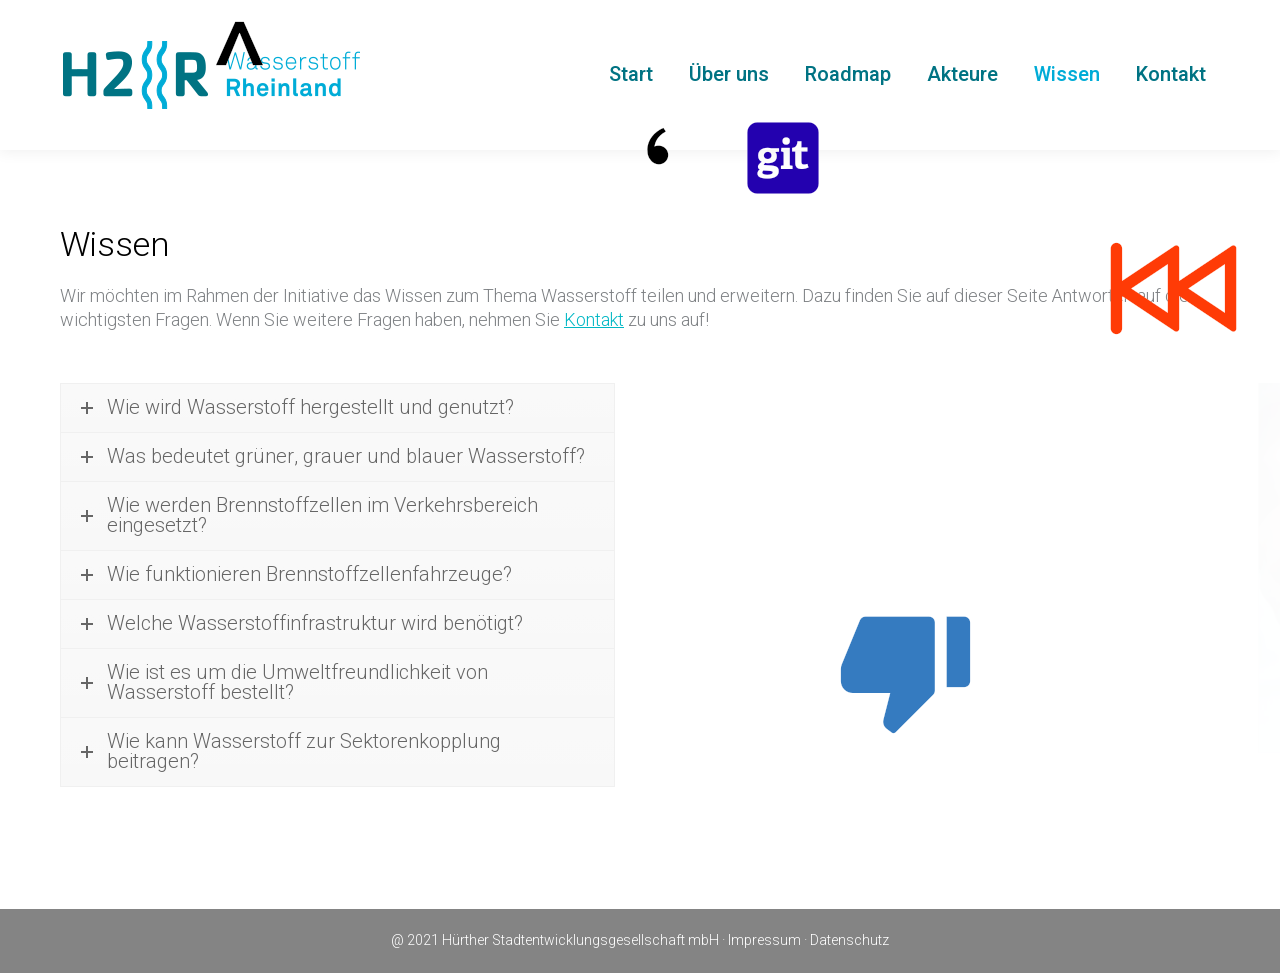 The height and width of the screenshot is (973, 1280). What do you see at coordinates (783, 158) in the screenshot?
I see `git version control logo` at bounding box center [783, 158].